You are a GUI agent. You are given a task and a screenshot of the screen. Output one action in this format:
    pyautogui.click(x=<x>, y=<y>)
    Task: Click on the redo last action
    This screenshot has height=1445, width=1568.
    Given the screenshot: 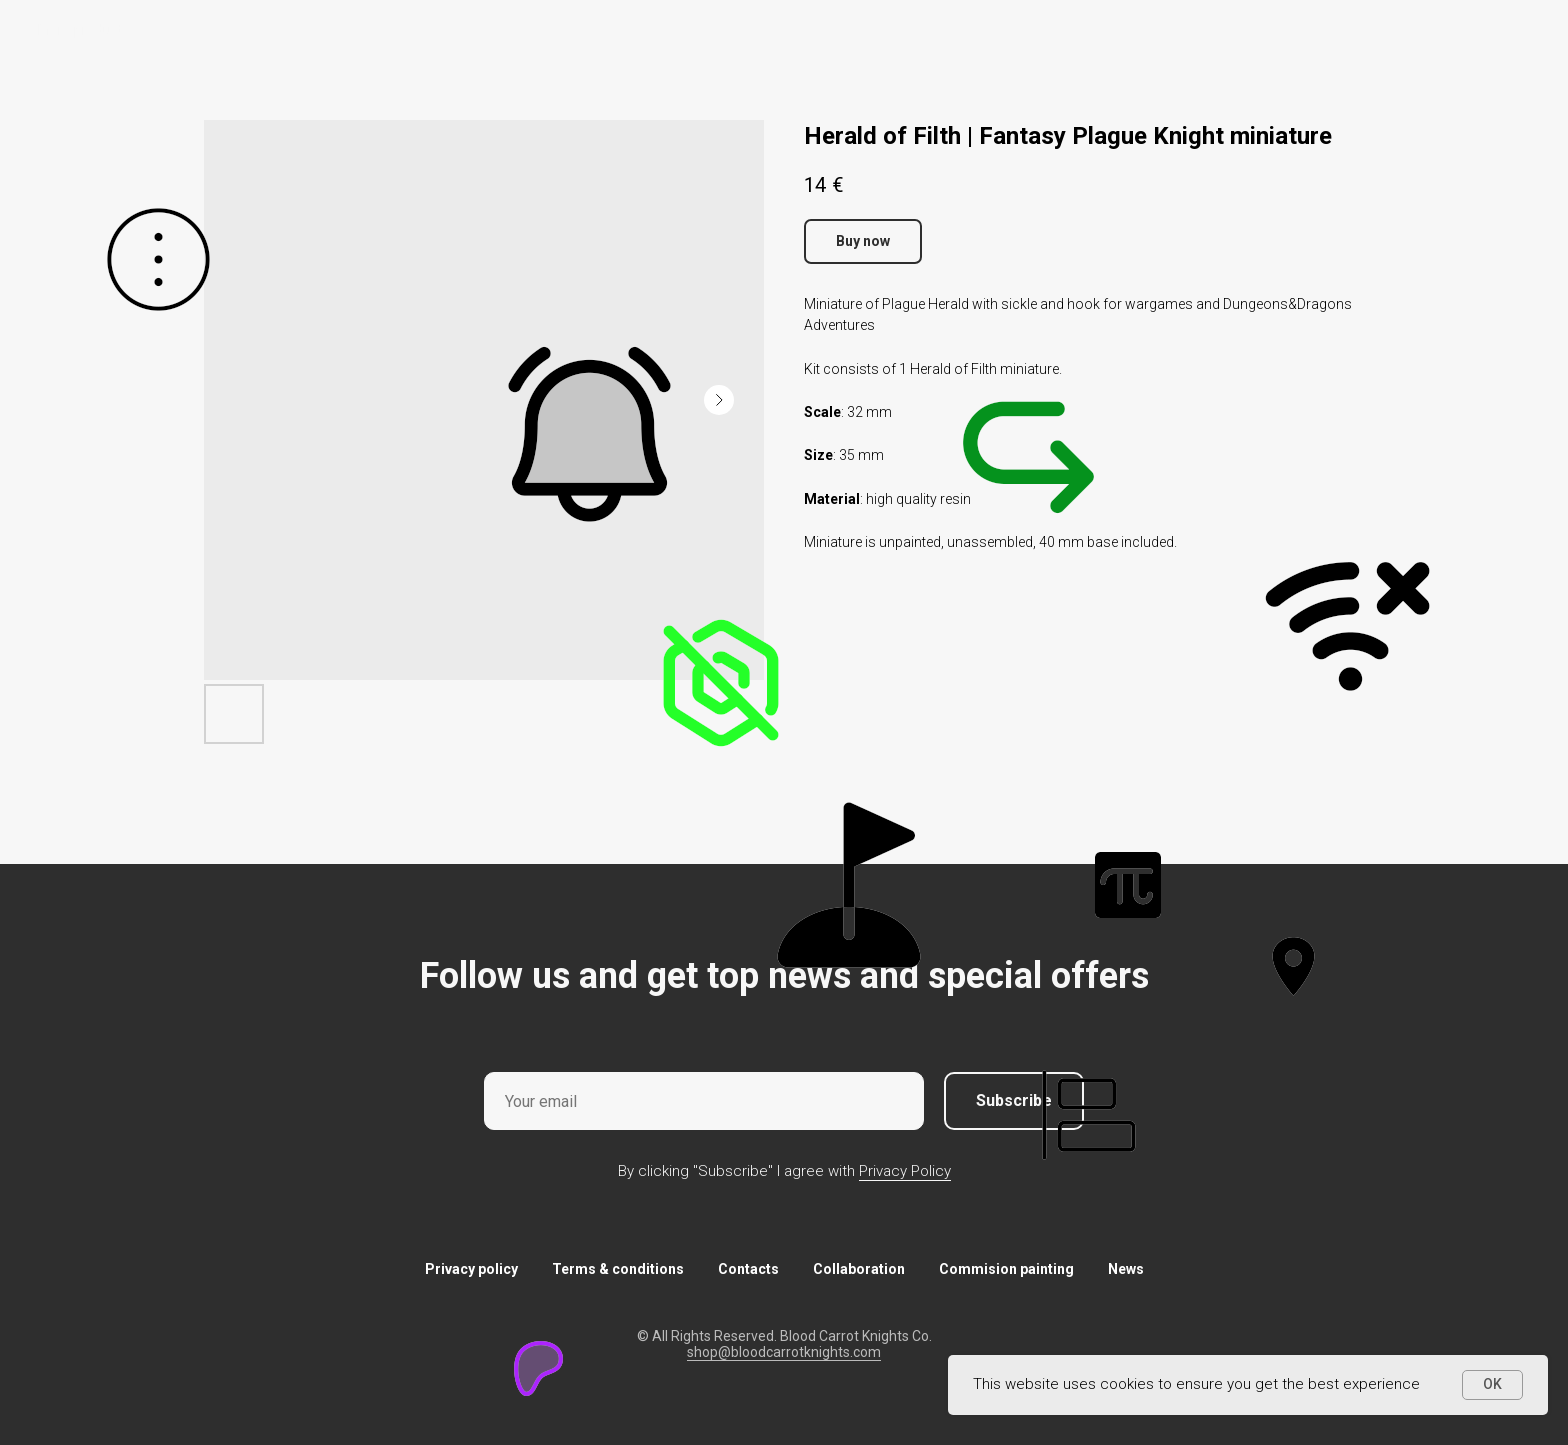 What is the action you would take?
    pyautogui.click(x=1028, y=452)
    